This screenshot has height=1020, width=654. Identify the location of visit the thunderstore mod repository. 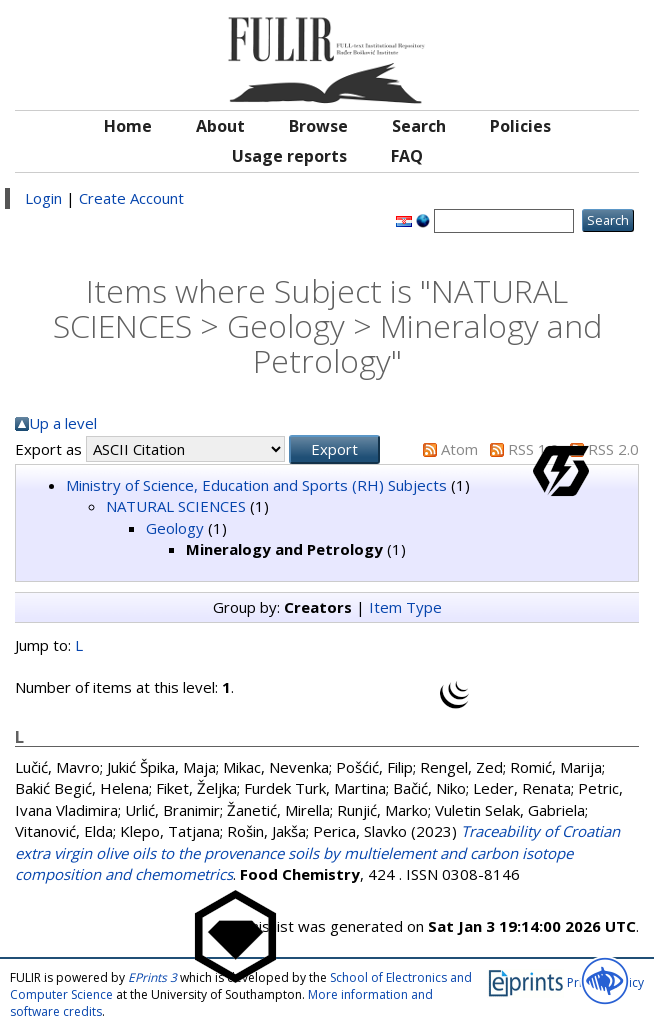
(561, 471).